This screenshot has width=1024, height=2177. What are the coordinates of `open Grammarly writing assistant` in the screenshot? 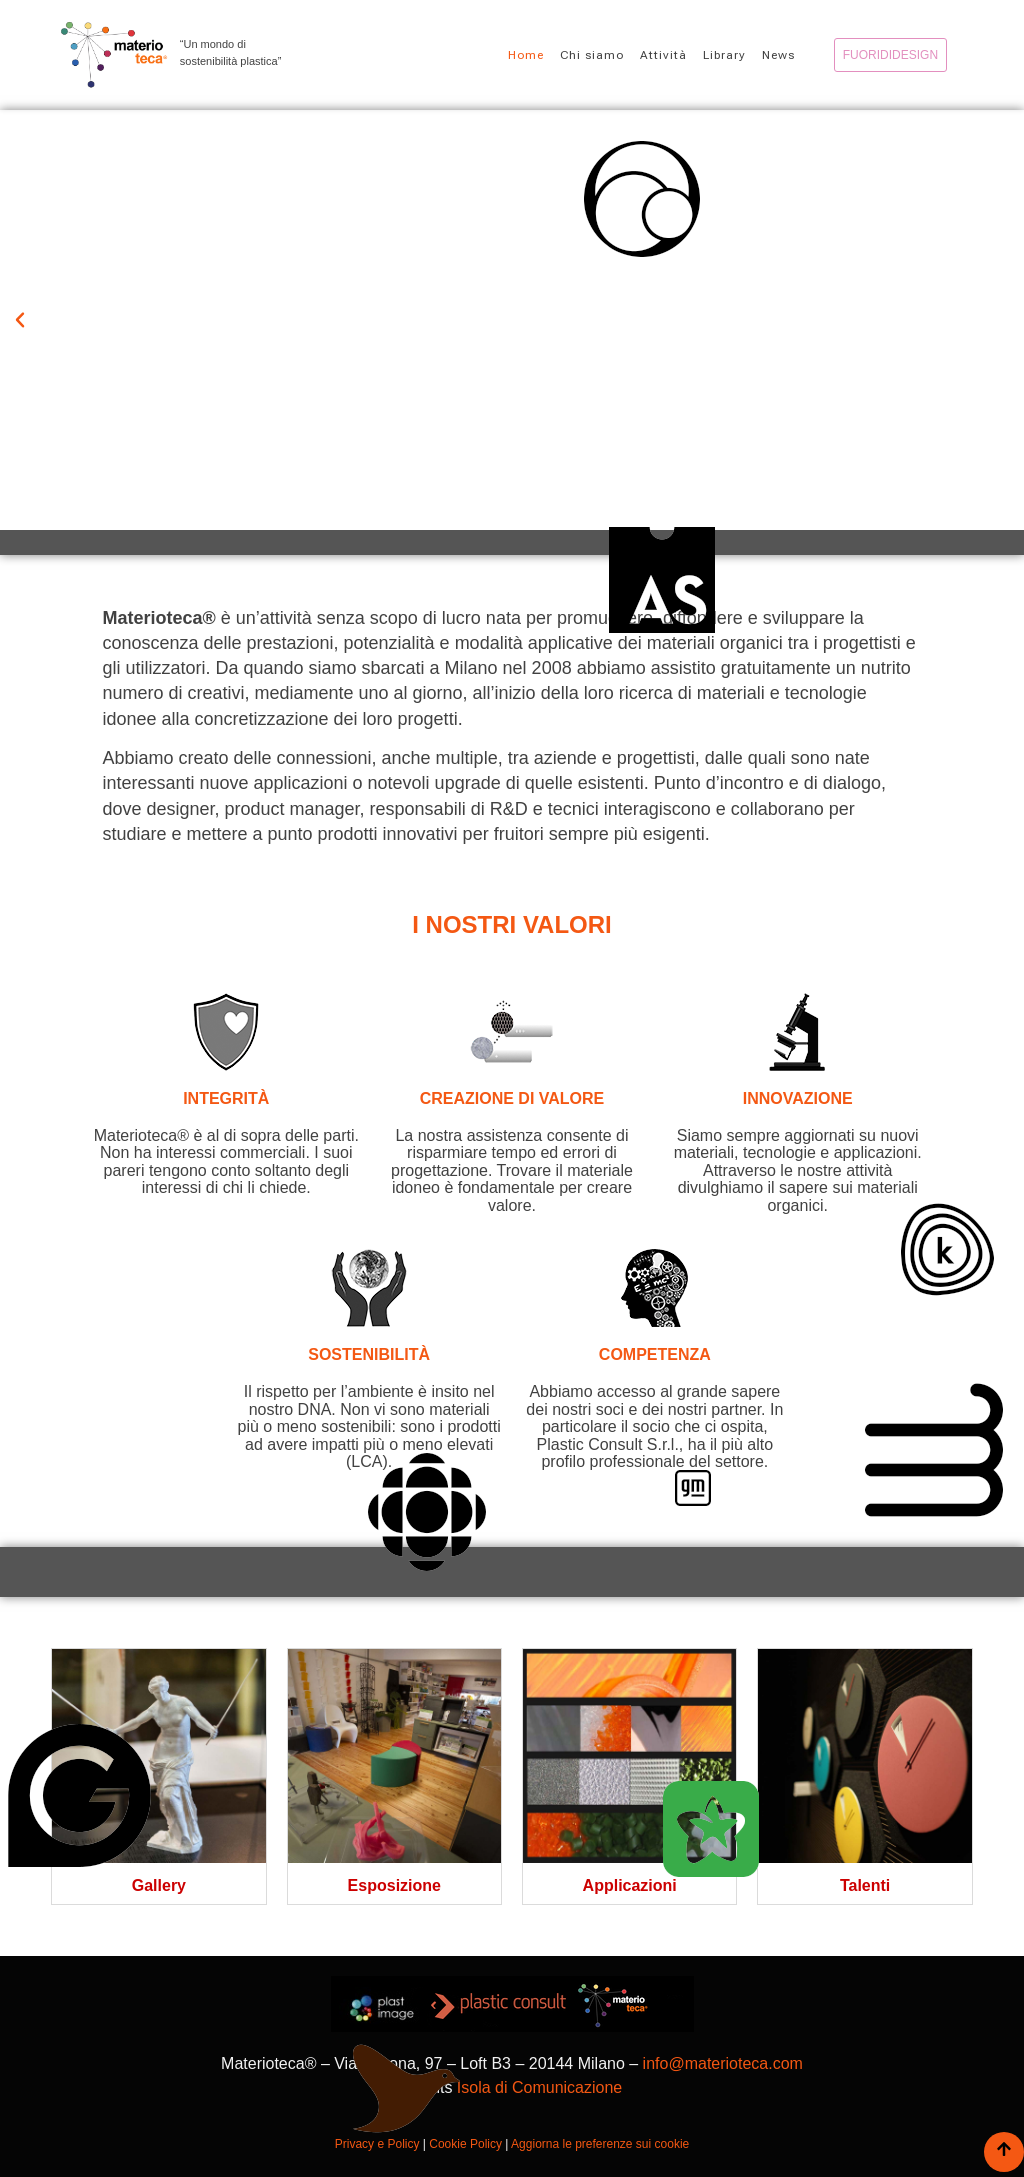 It's located at (79, 1795).